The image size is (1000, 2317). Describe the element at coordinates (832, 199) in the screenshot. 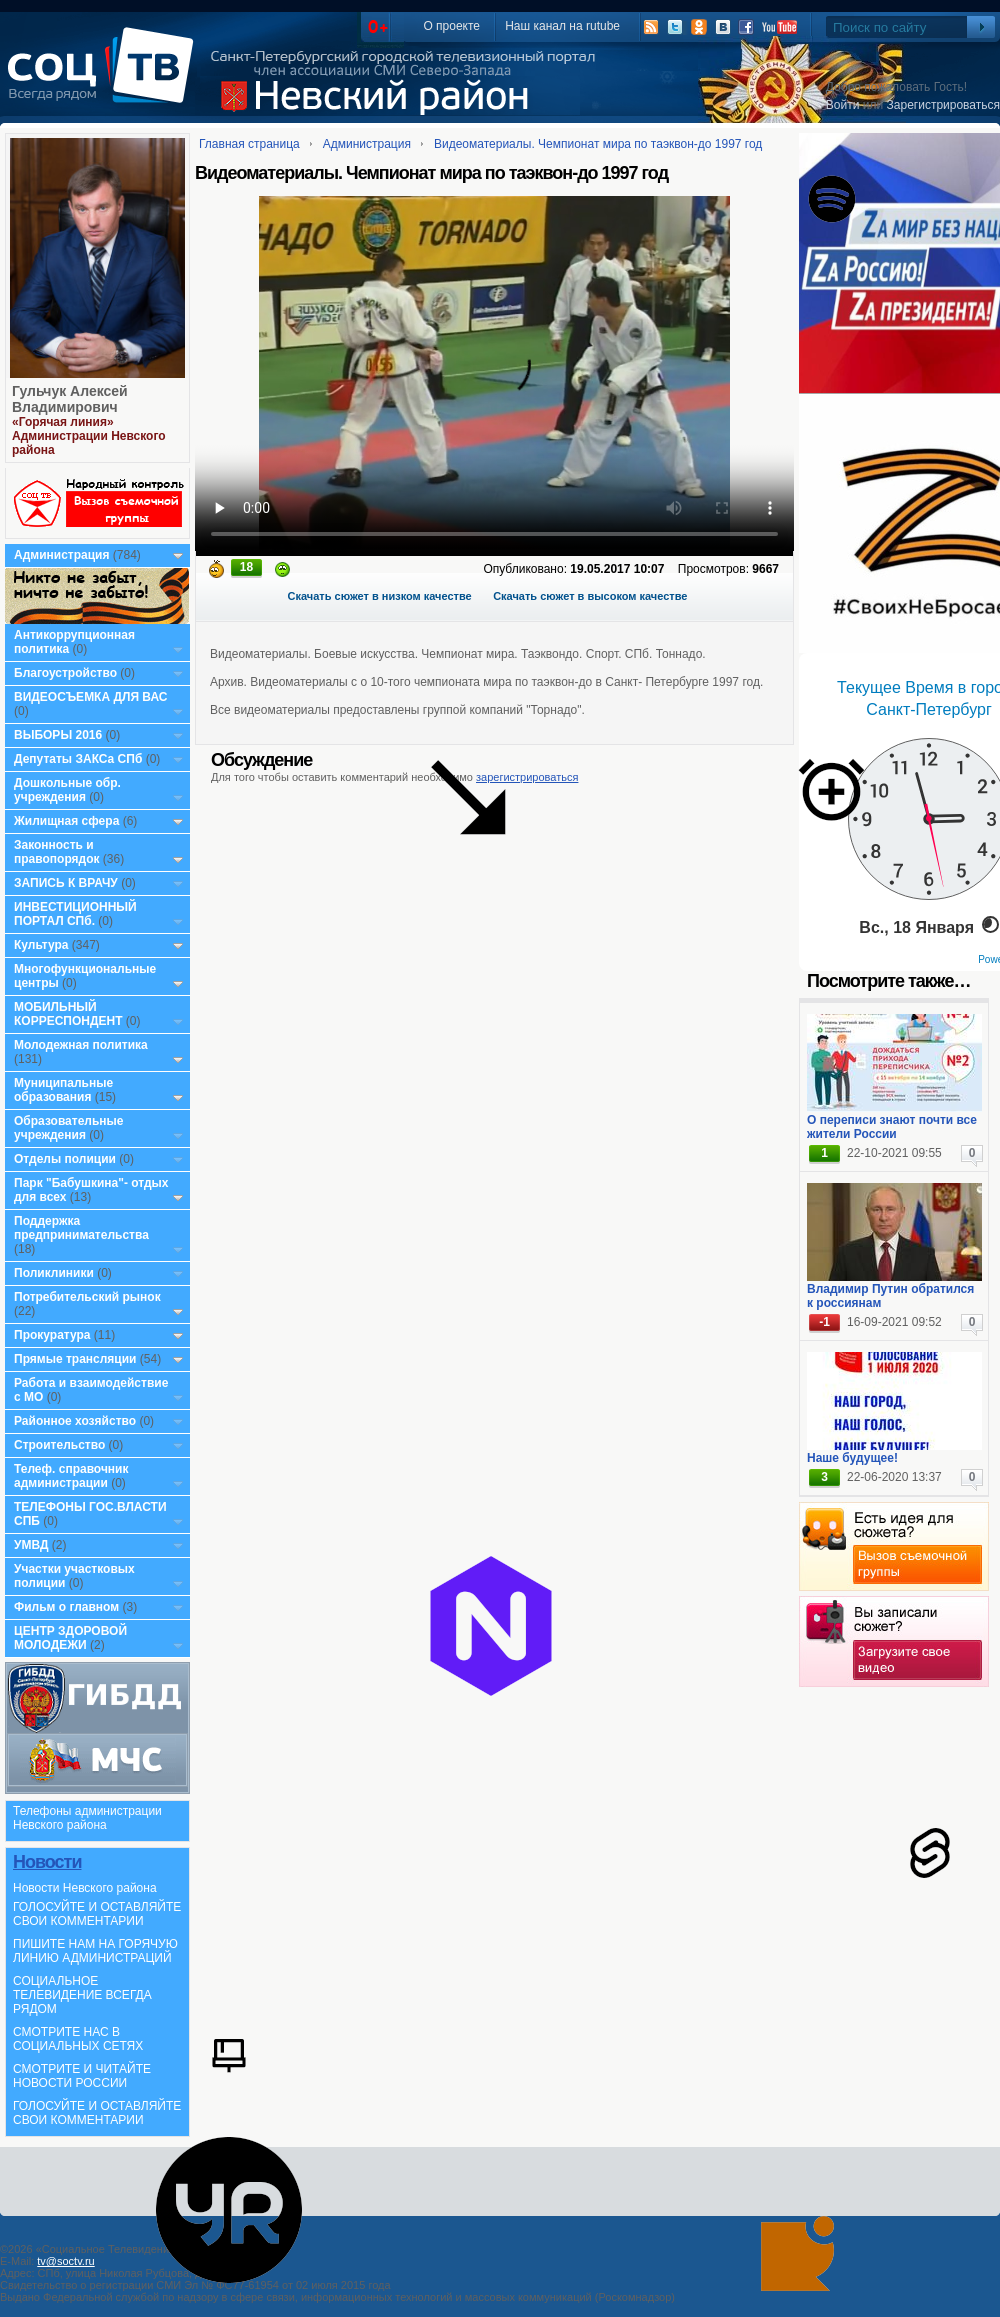

I see `open Spotify` at that location.